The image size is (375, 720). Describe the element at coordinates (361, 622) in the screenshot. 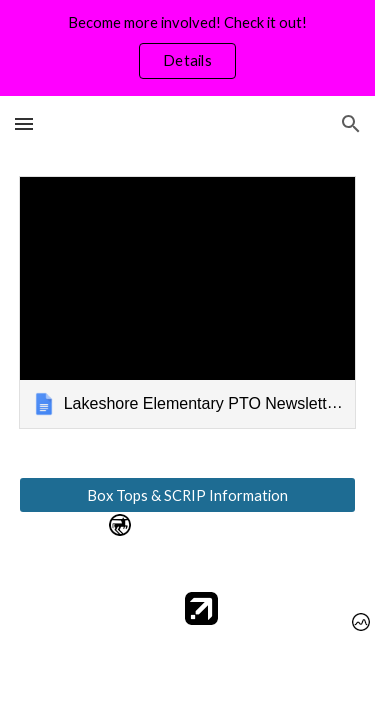

I see `open the Flood torrent client` at that location.